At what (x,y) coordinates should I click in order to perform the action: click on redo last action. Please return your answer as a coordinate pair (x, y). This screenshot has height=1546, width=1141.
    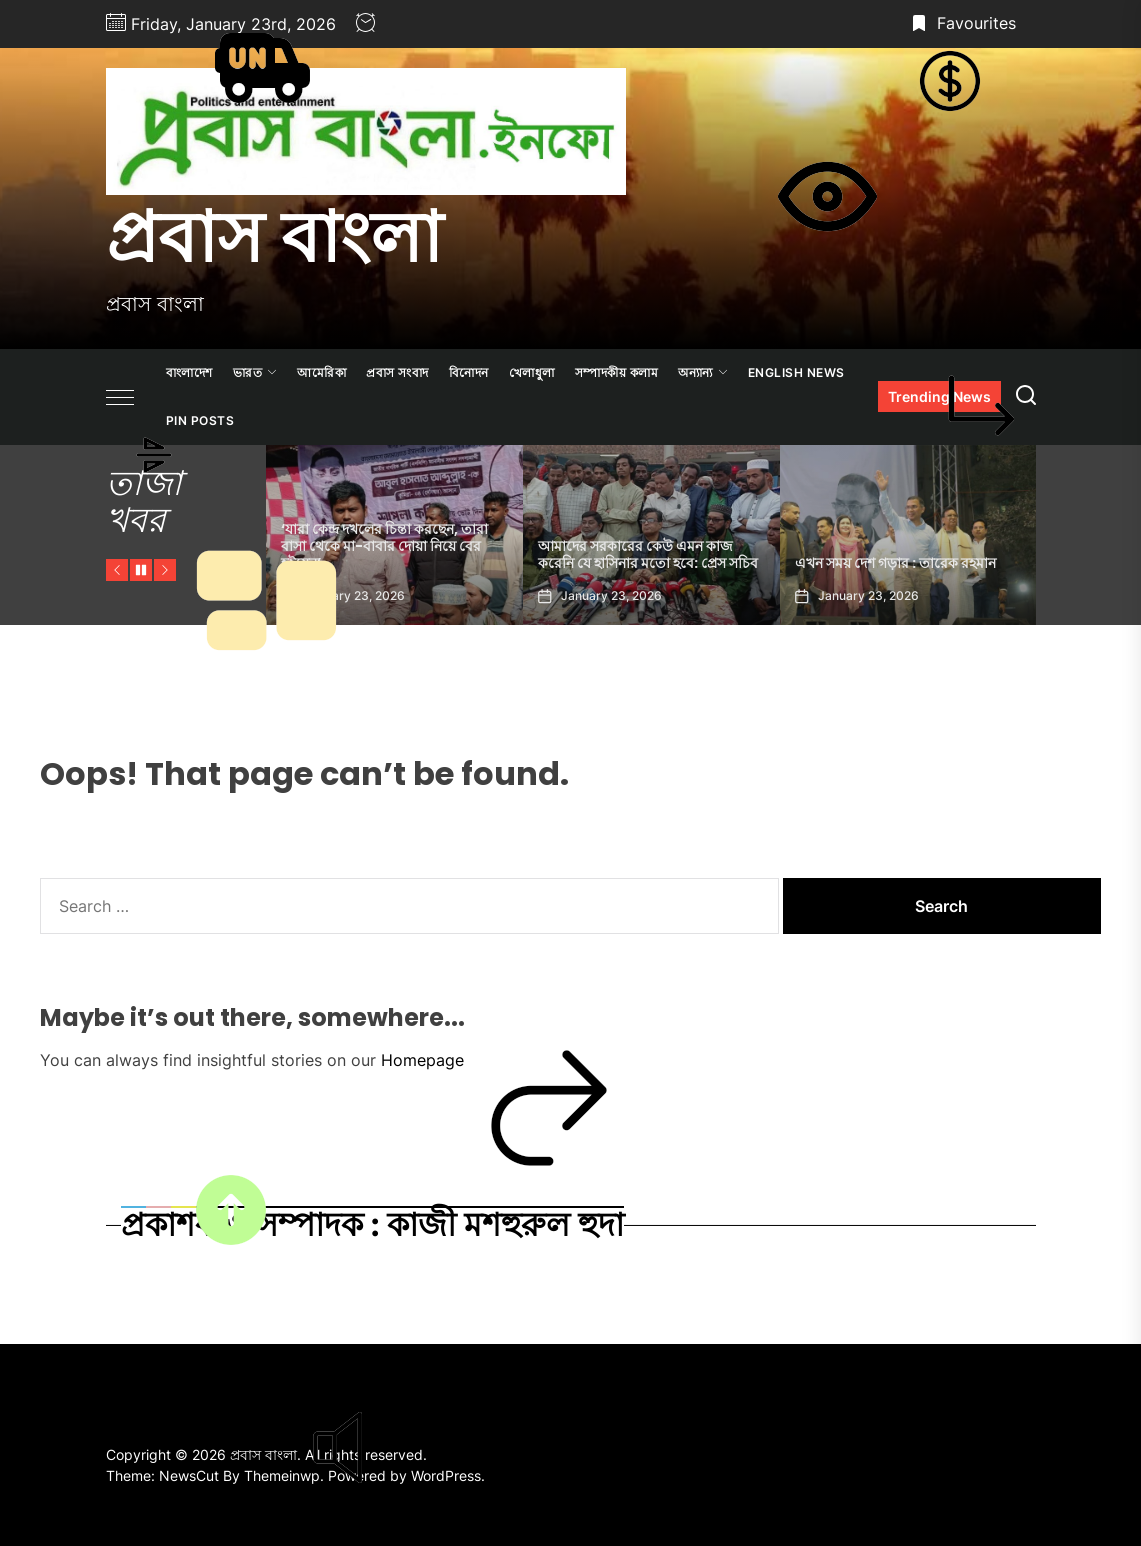
    Looking at the image, I should click on (549, 1108).